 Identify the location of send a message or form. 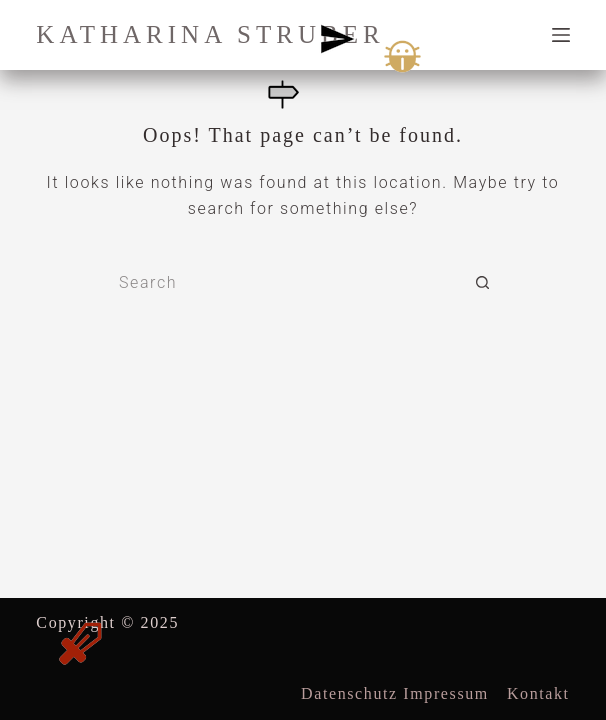
(337, 39).